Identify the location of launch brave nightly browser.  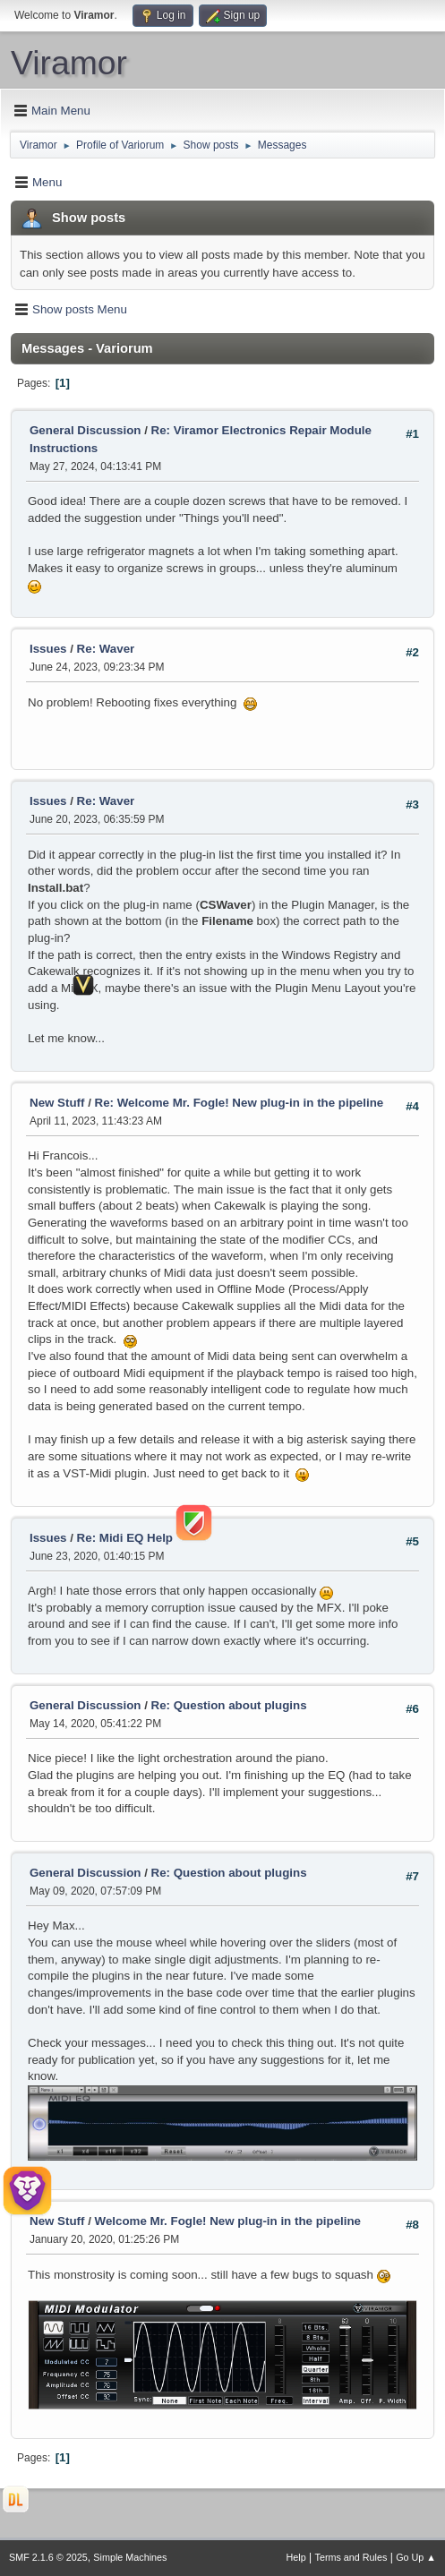
(27, 2190).